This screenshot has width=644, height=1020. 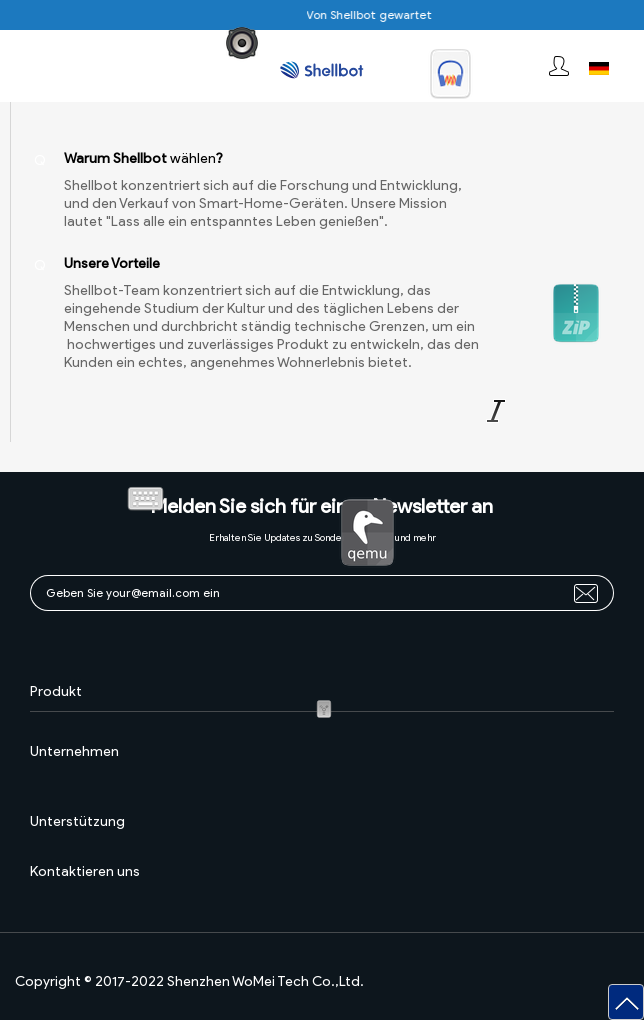 What do you see at coordinates (367, 532) in the screenshot?
I see `qemu virtual disk image file` at bounding box center [367, 532].